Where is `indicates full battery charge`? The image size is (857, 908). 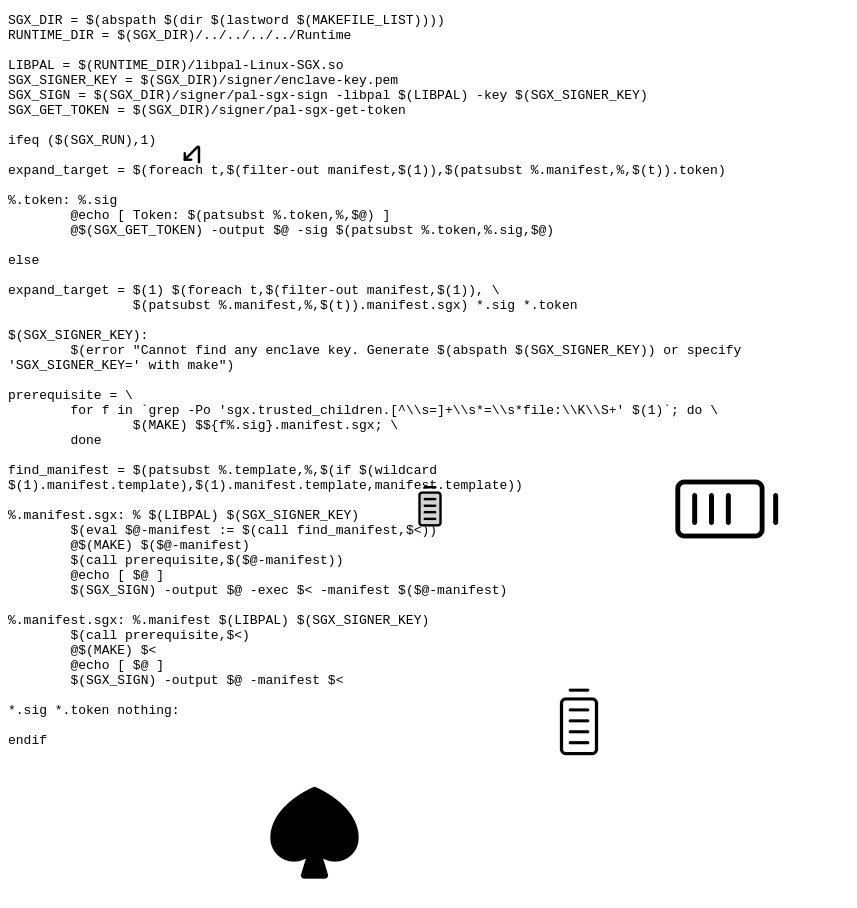
indicates full battery charge is located at coordinates (579, 723).